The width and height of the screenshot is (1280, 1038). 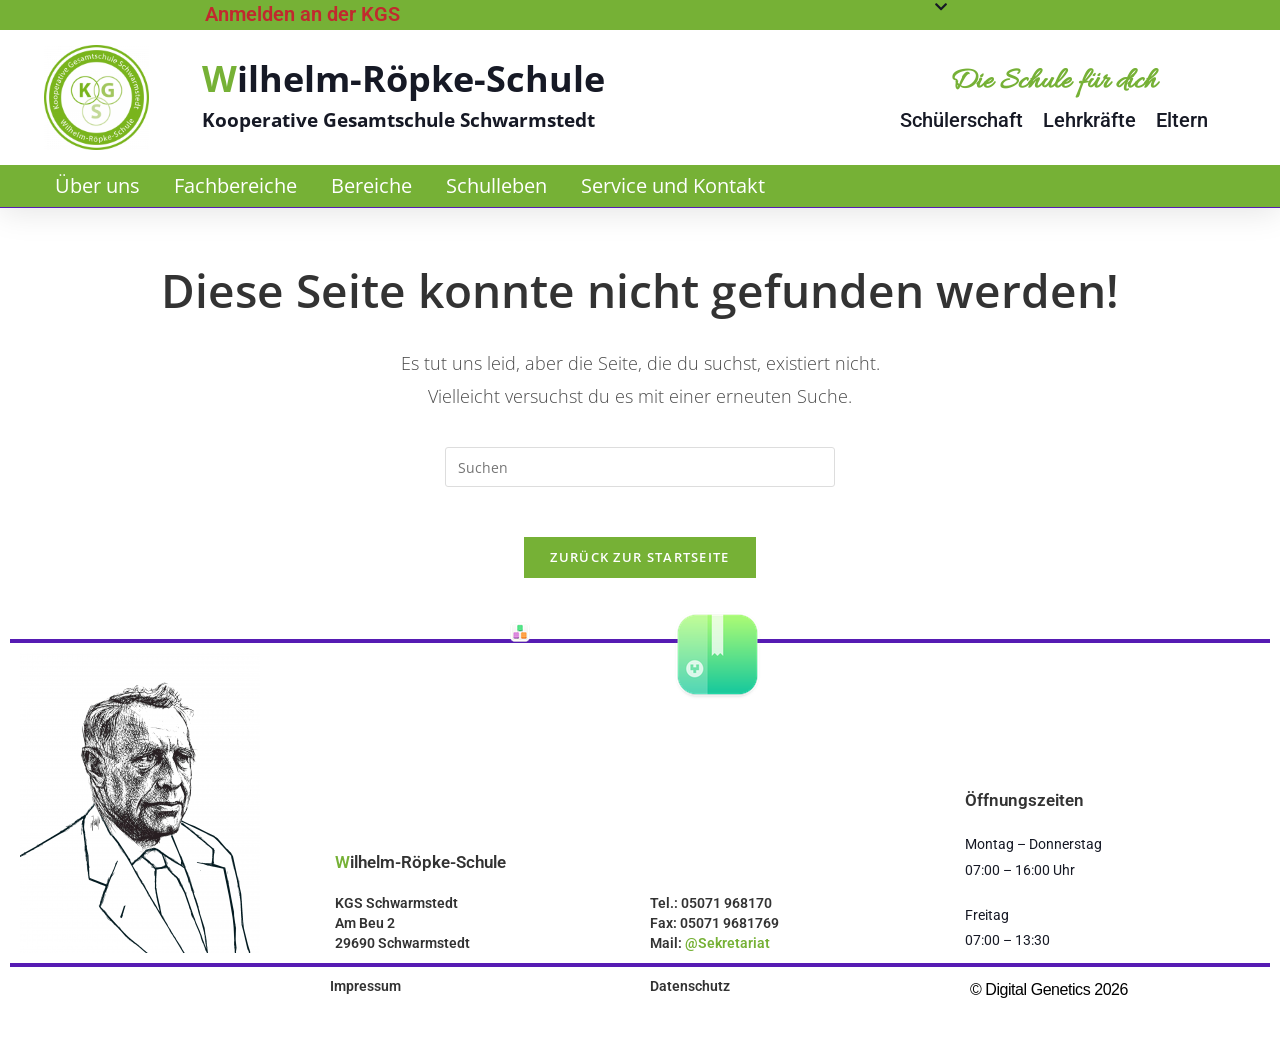 What do you see at coordinates (717, 654) in the screenshot?
I see `open yast software group manager` at bounding box center [717, 654].